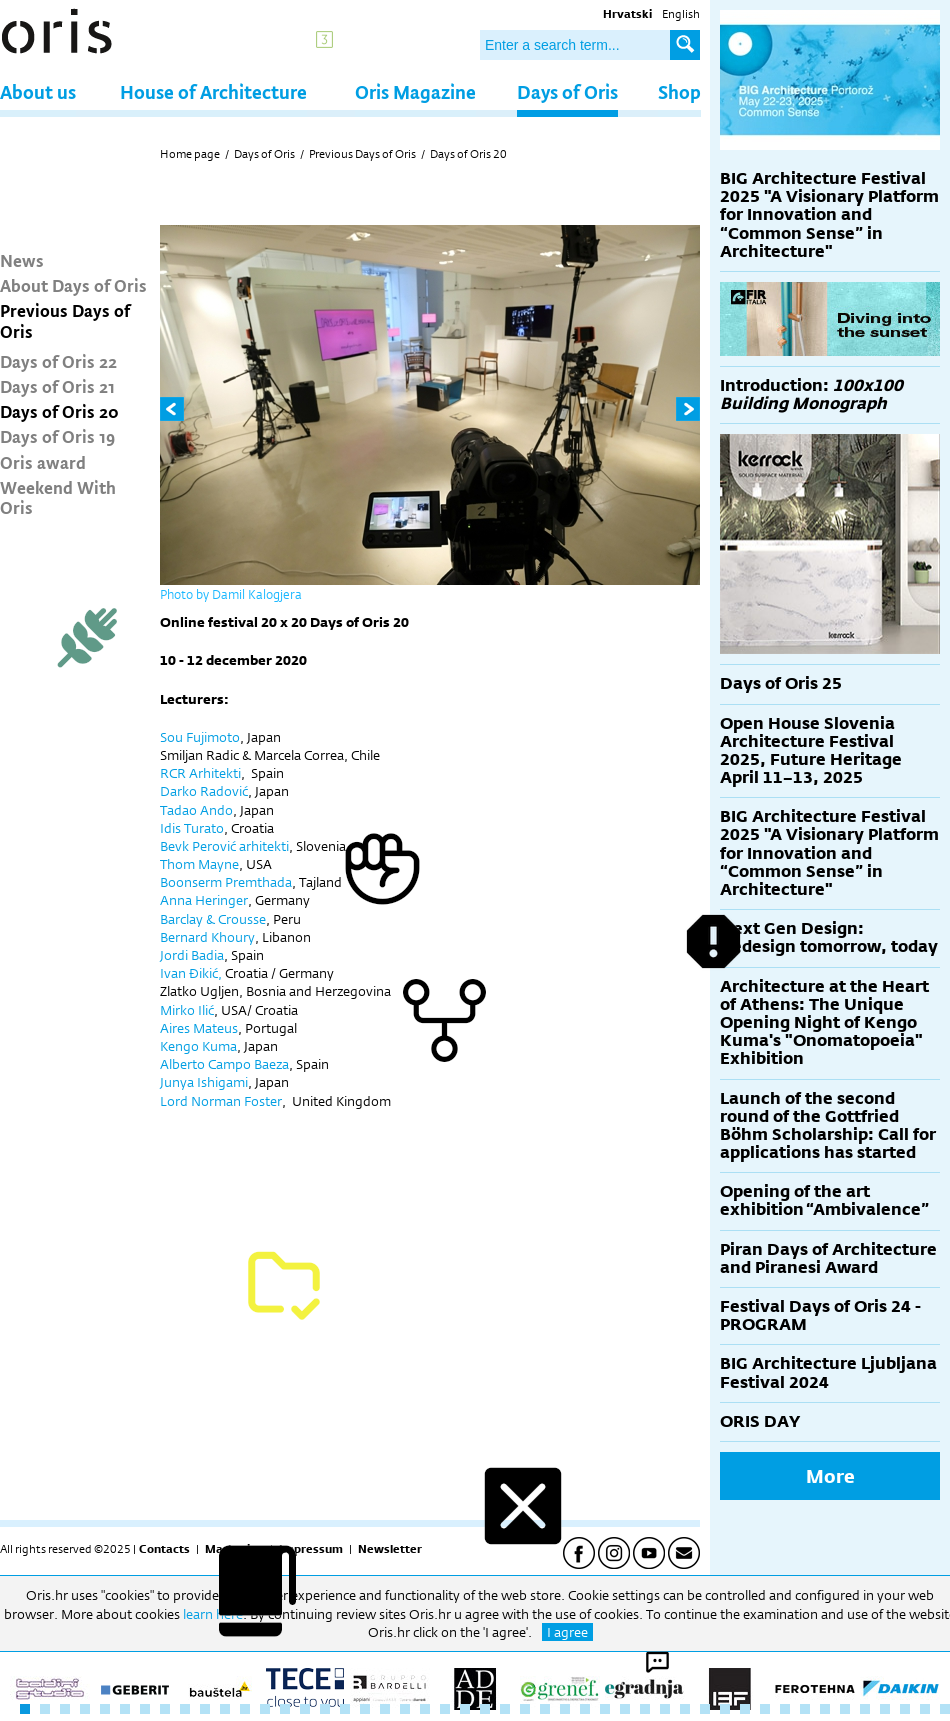 This screenshot has height=1721, width=950. What do you see at coordinates (284, 1284) in the screenshot?
I see `folder successfully verified or validated` at bounding box center [284, 1284].